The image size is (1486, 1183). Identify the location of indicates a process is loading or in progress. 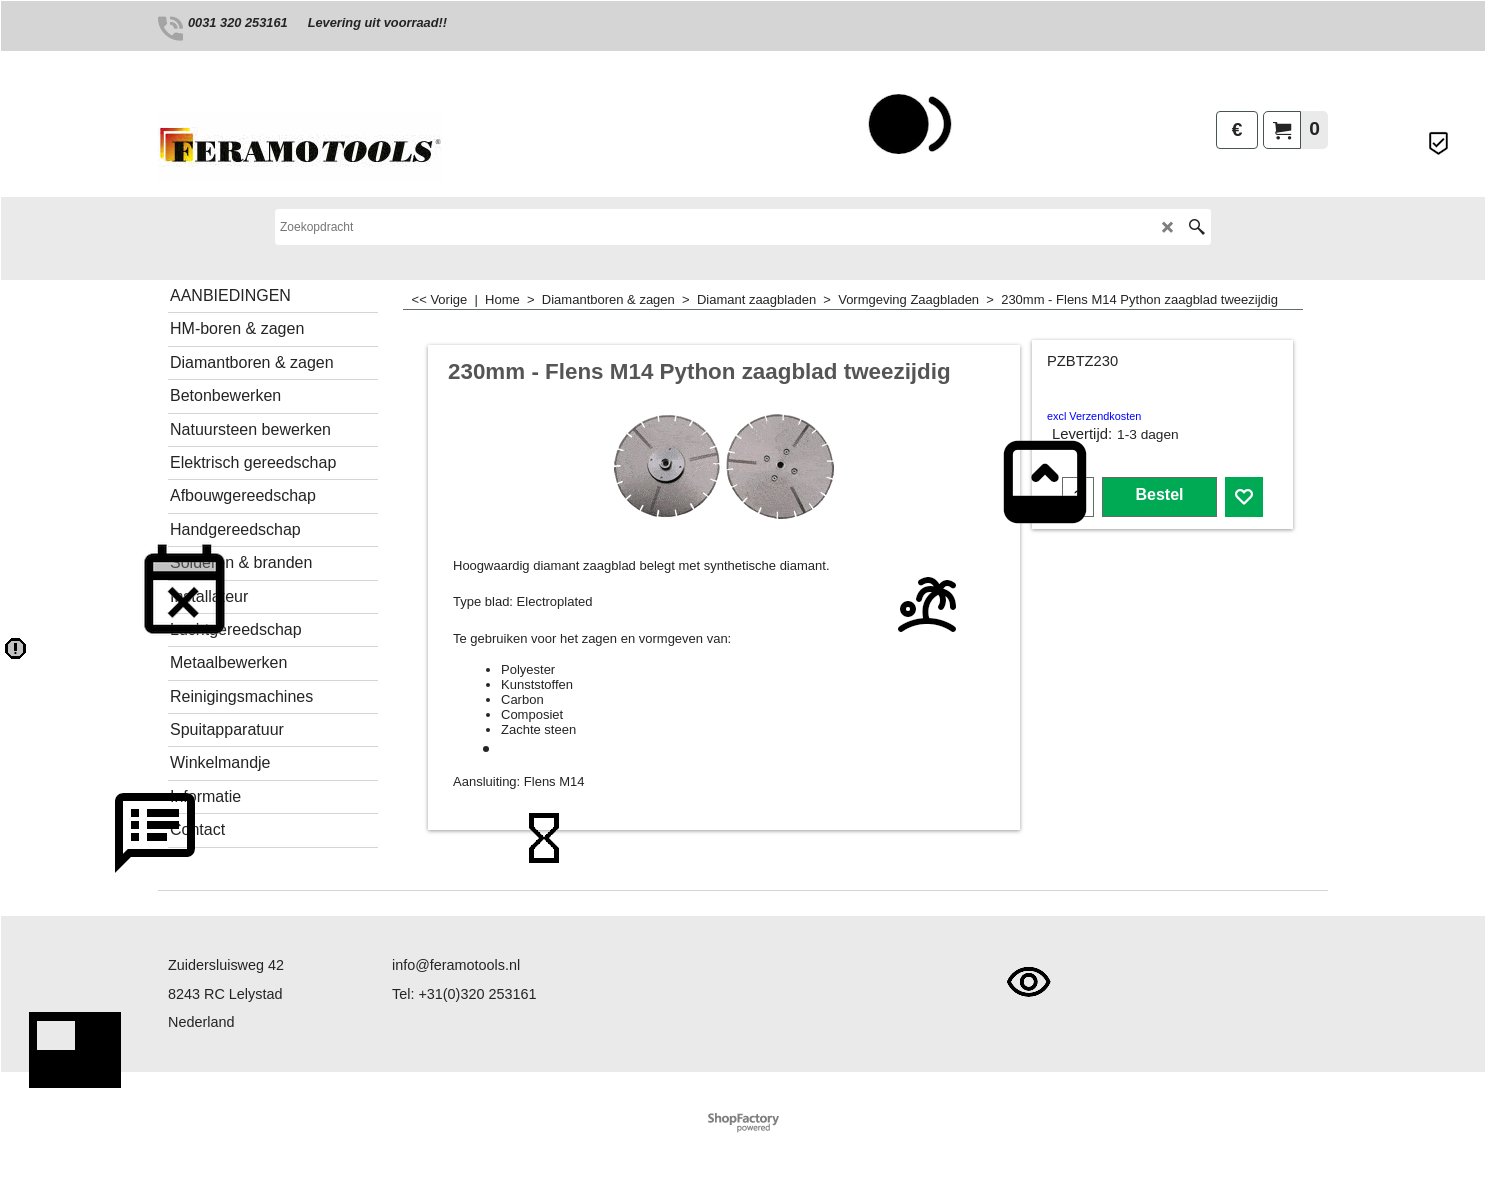
(544, 838).